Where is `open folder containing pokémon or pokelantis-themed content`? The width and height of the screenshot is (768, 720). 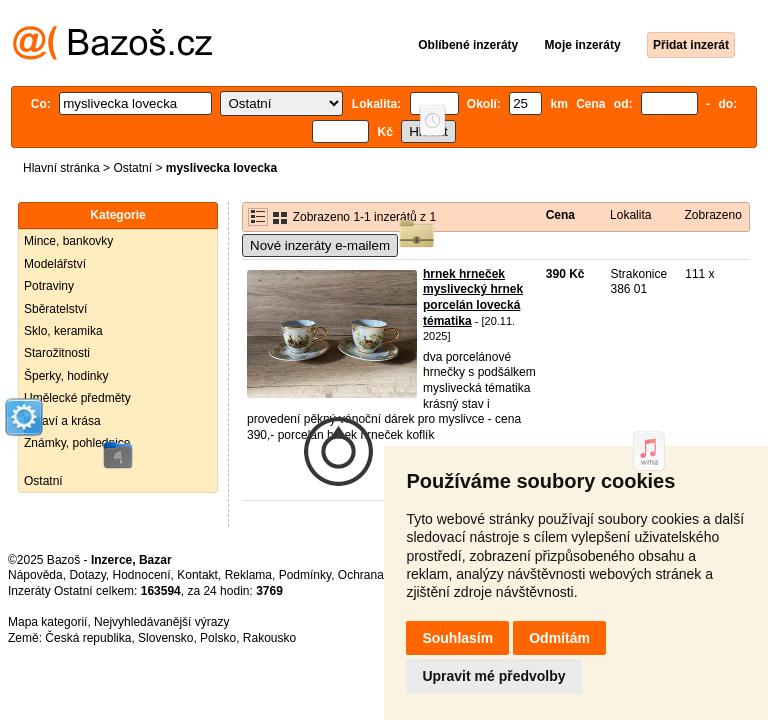
open folder containing pokémon or pokelantis-themed content is located at coordinates (416, 234).